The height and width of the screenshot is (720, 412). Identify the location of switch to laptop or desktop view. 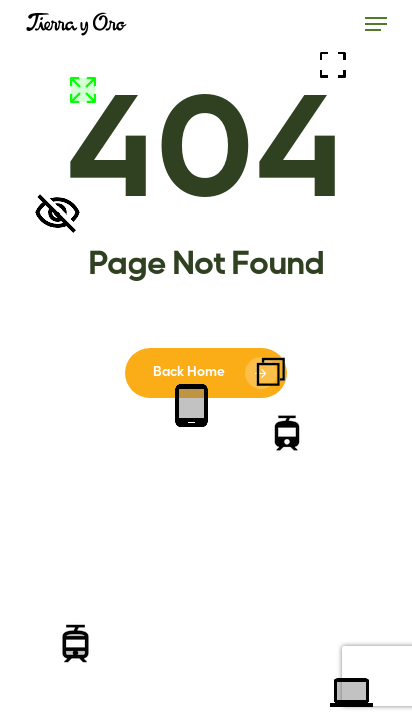
(351, 692).